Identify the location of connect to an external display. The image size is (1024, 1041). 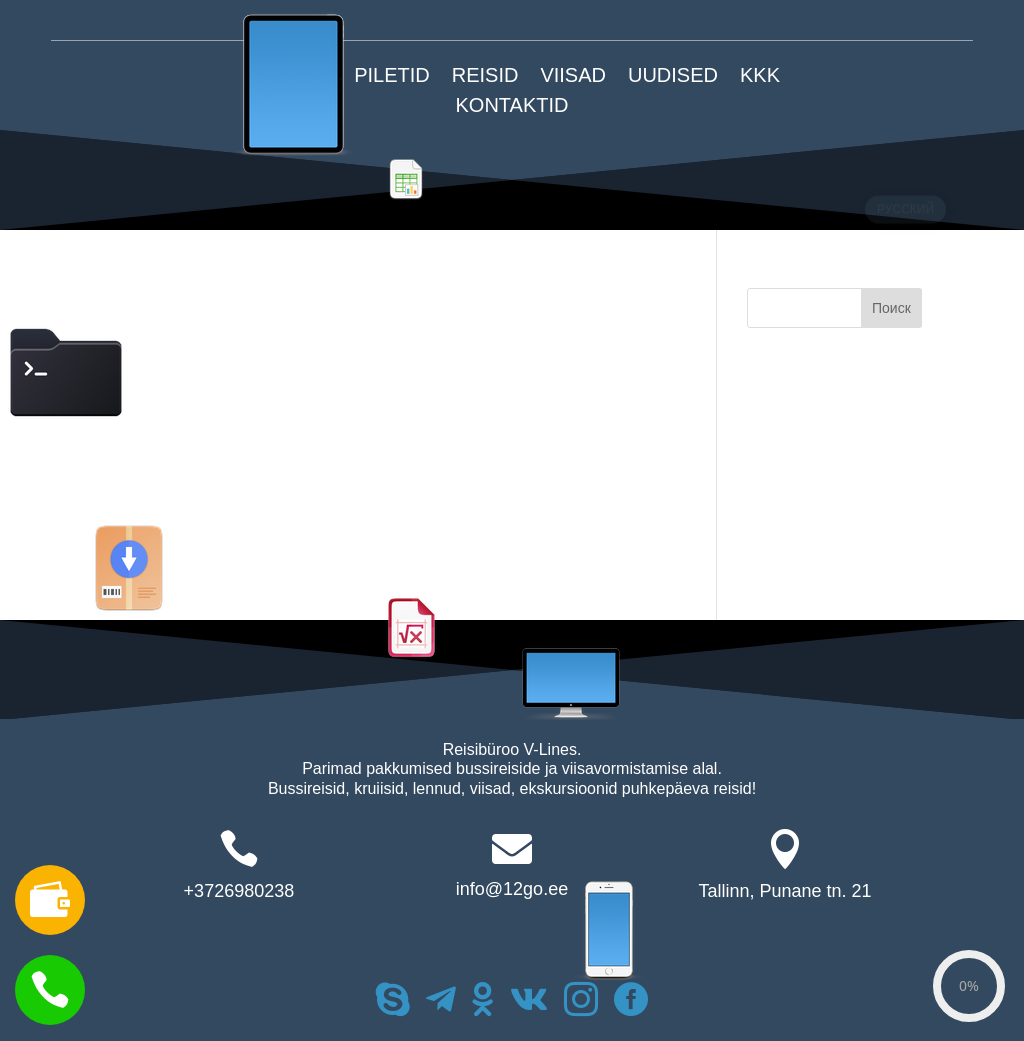
(571, 673).